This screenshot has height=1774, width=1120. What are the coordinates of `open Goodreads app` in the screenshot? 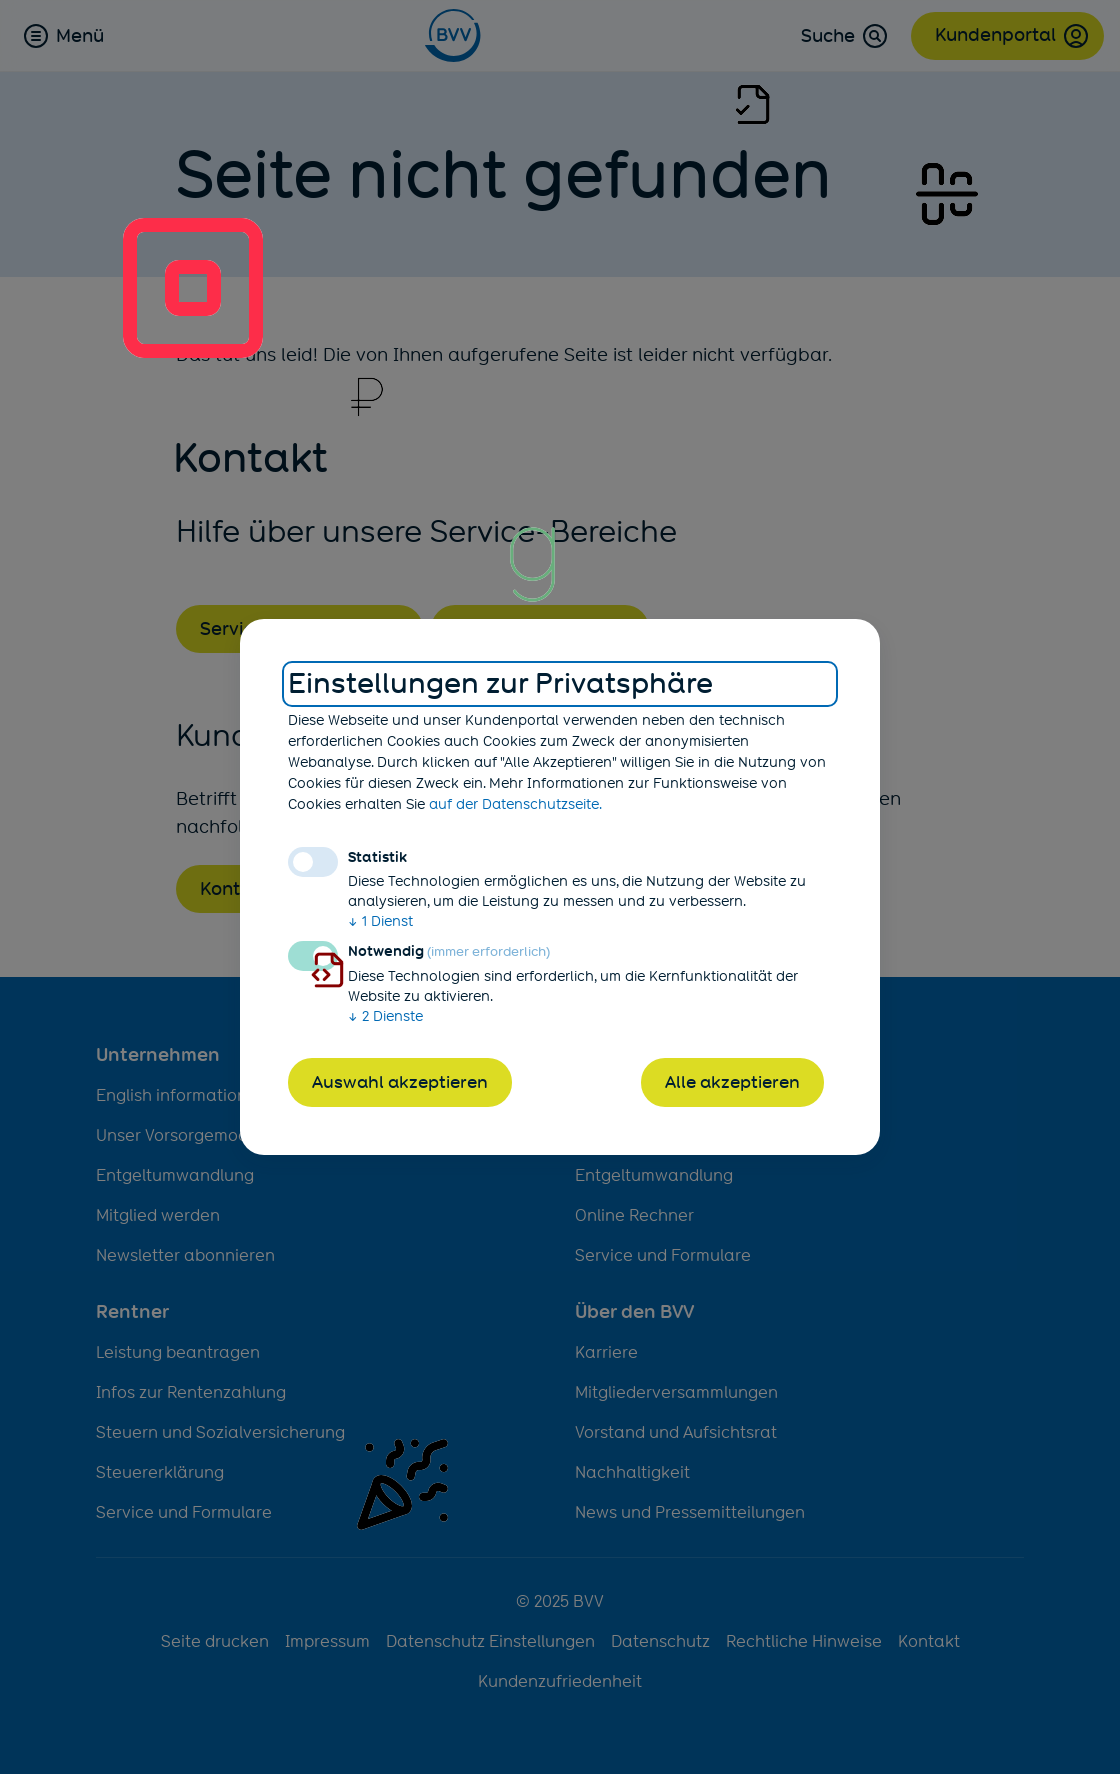 It's located at (532, 564).